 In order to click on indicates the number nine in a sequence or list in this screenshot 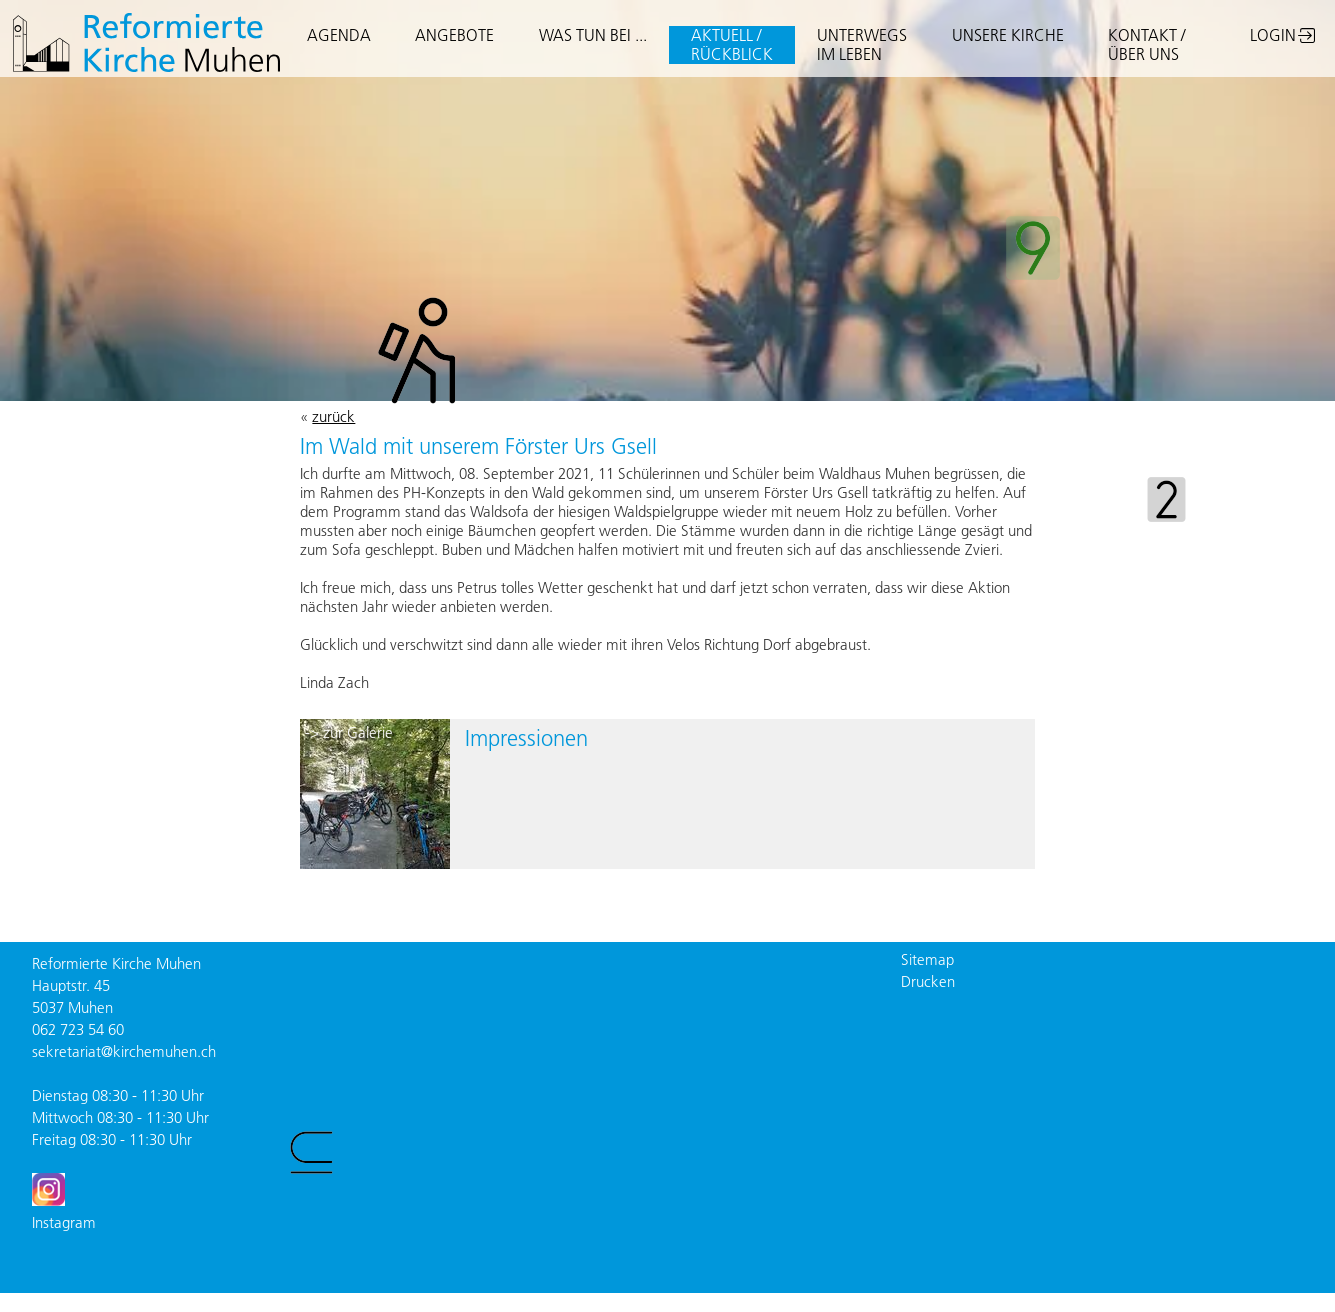, I will do `click(1033, 248)`.